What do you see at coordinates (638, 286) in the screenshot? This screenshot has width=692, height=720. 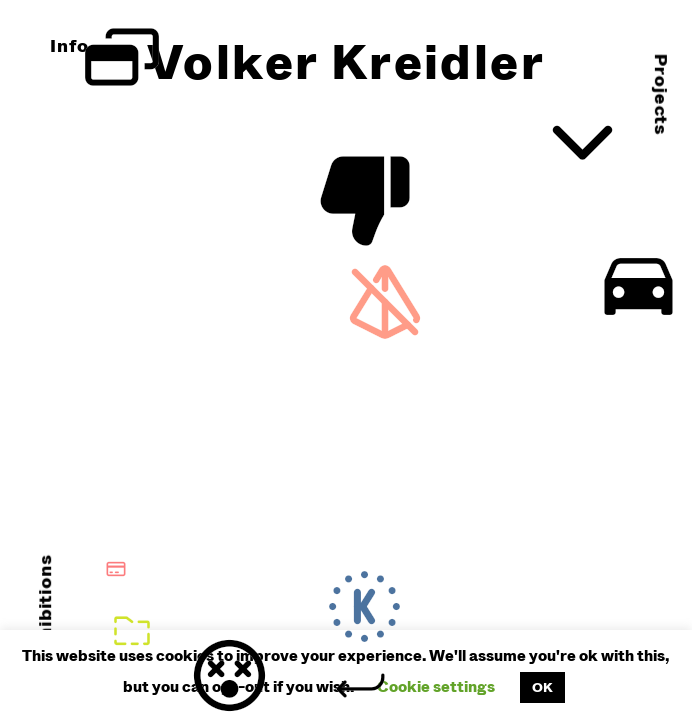 I see `access vehicle or car-related settings` at bounding box center [638, 286].